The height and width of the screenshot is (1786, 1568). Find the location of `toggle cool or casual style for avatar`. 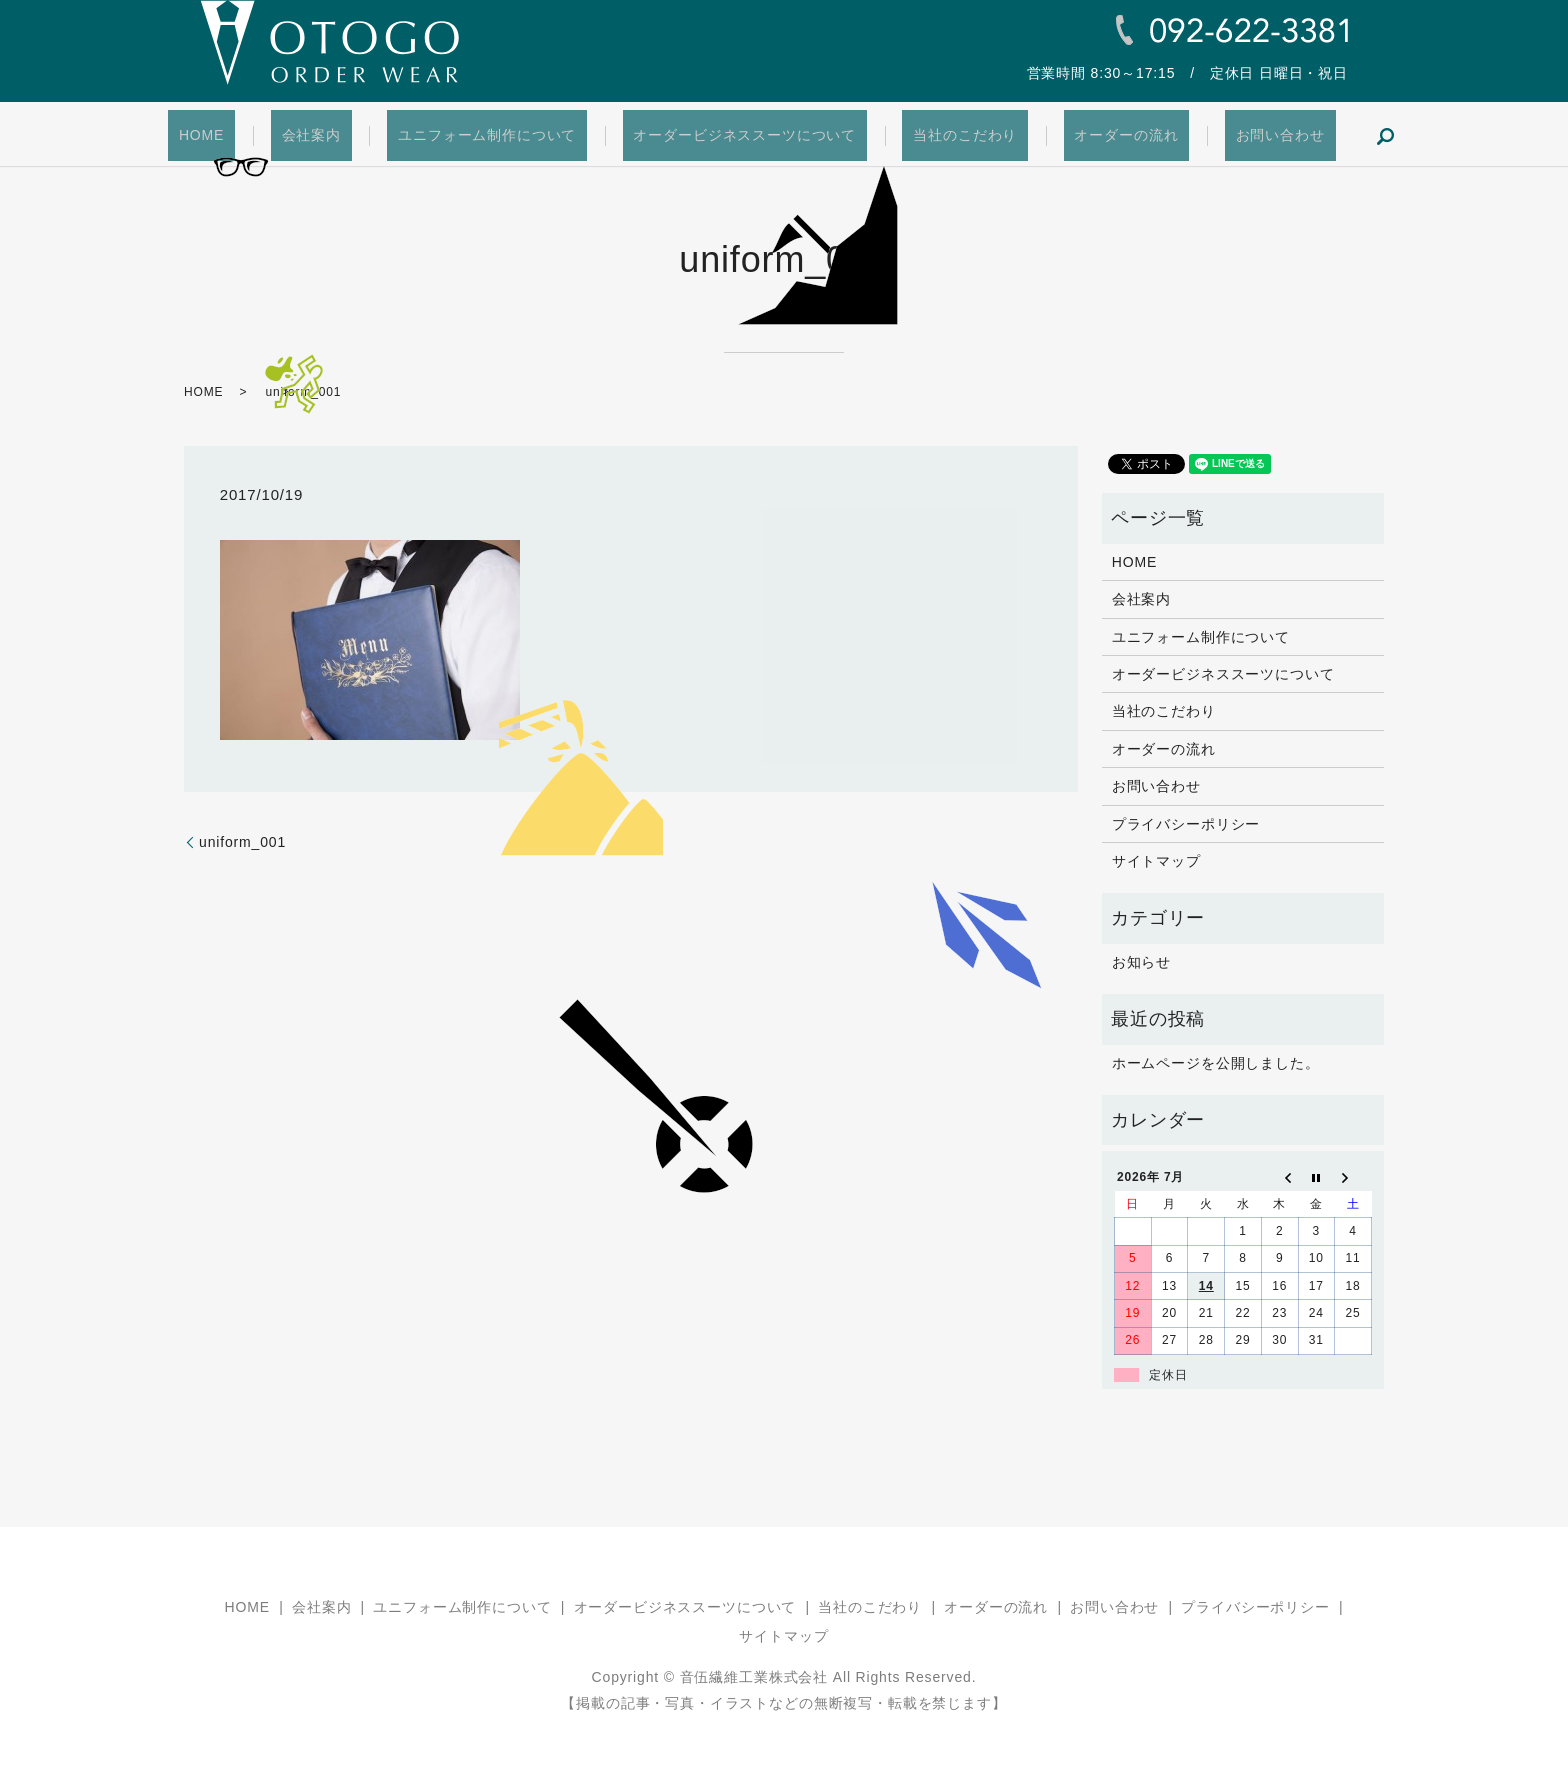

toggle cool or casual style for avatar is located at coordinates (241, 167).